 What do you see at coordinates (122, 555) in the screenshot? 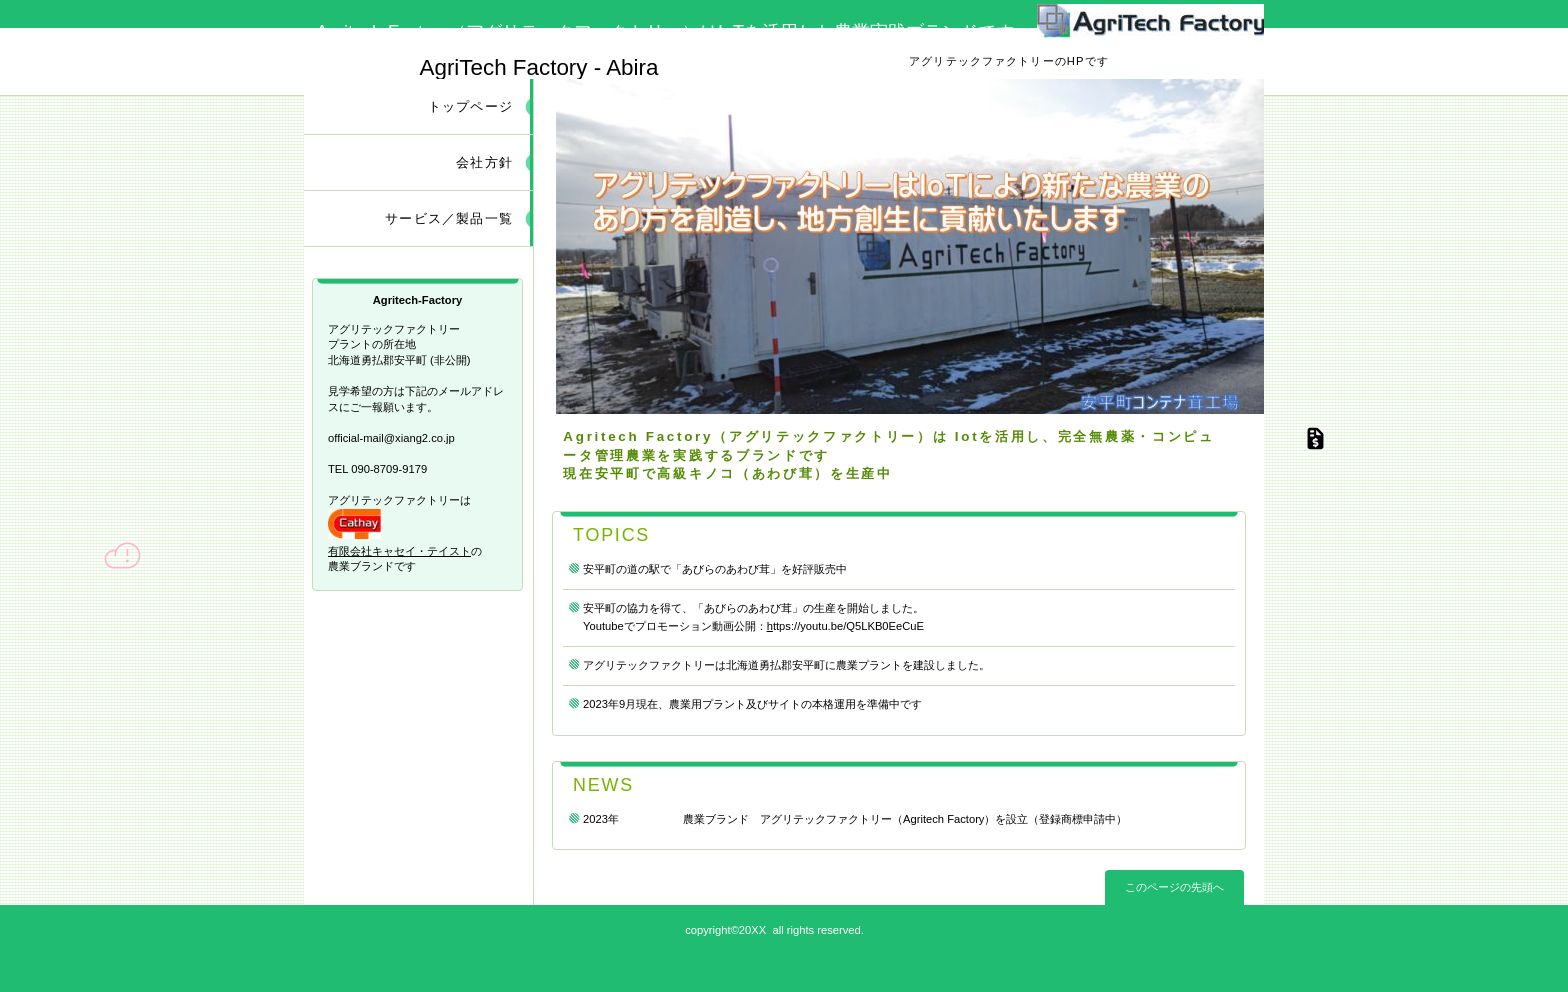
I see `cloud storage warning or issue detected` at bounding box center [122, 555].